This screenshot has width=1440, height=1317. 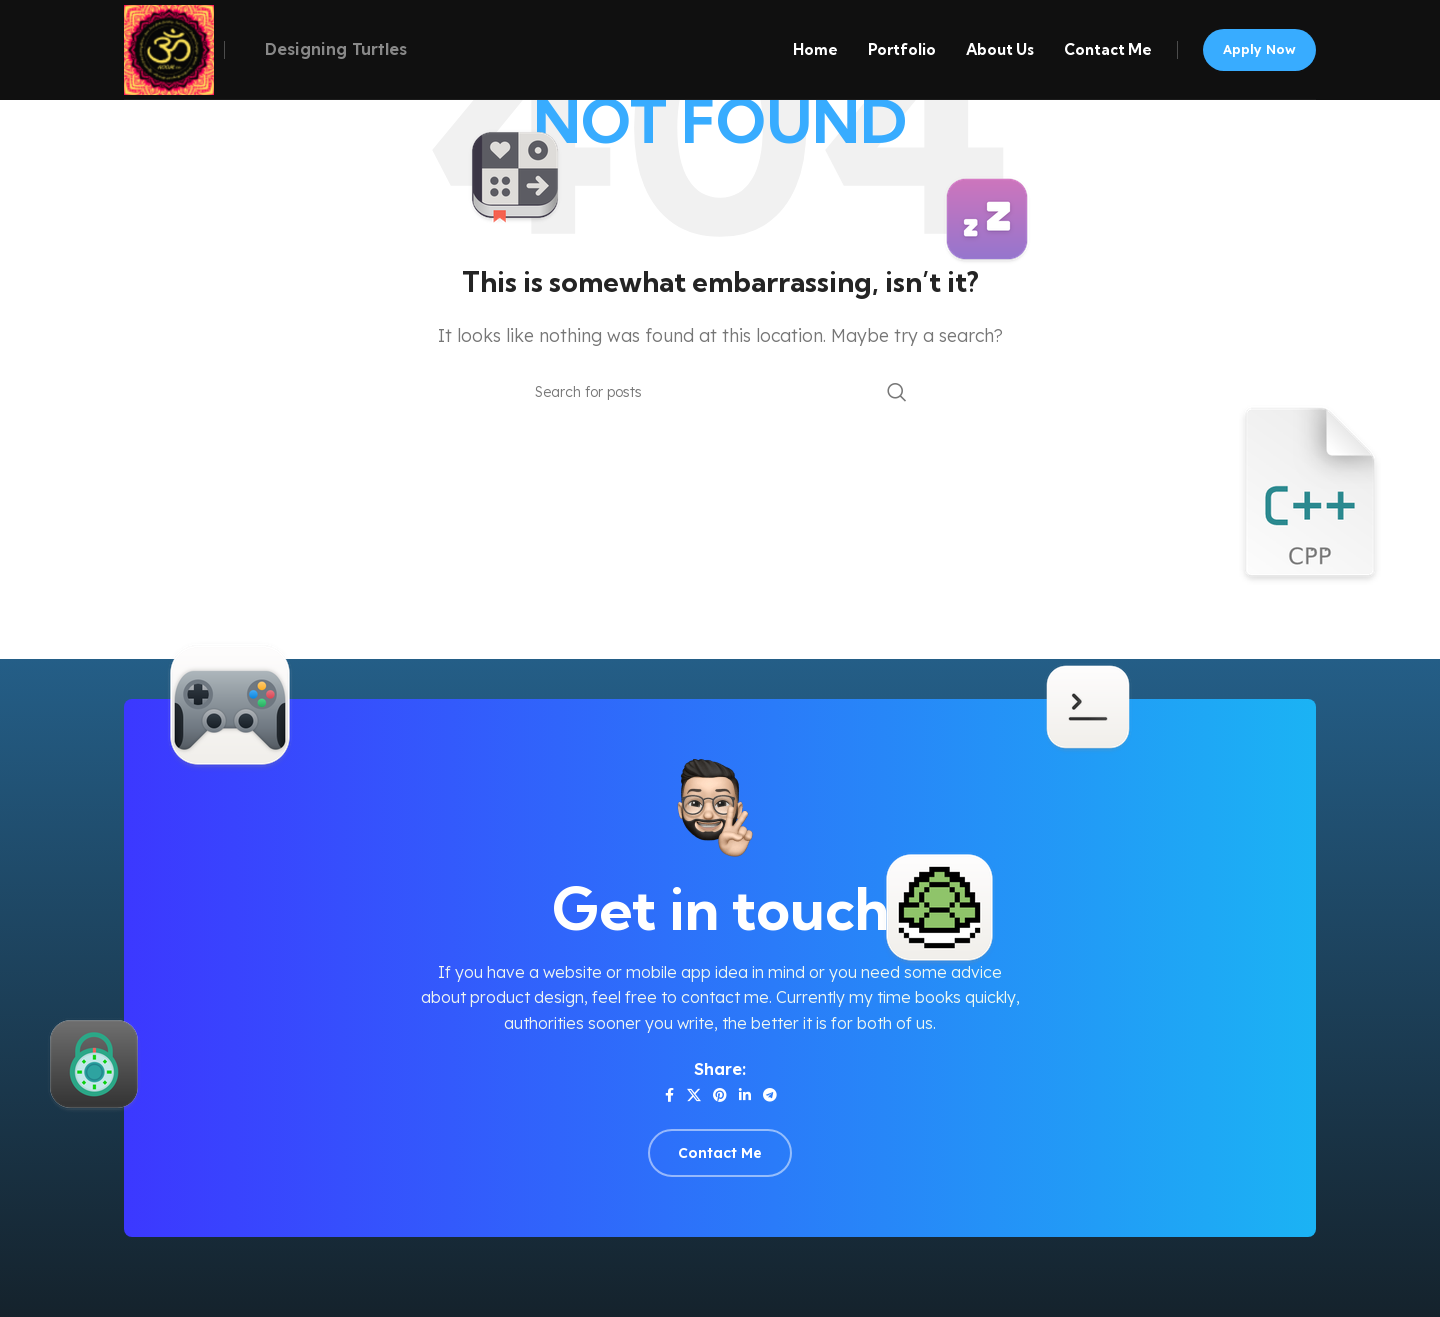 I want to click on game controller input device settings, so click(x=230, y=705).